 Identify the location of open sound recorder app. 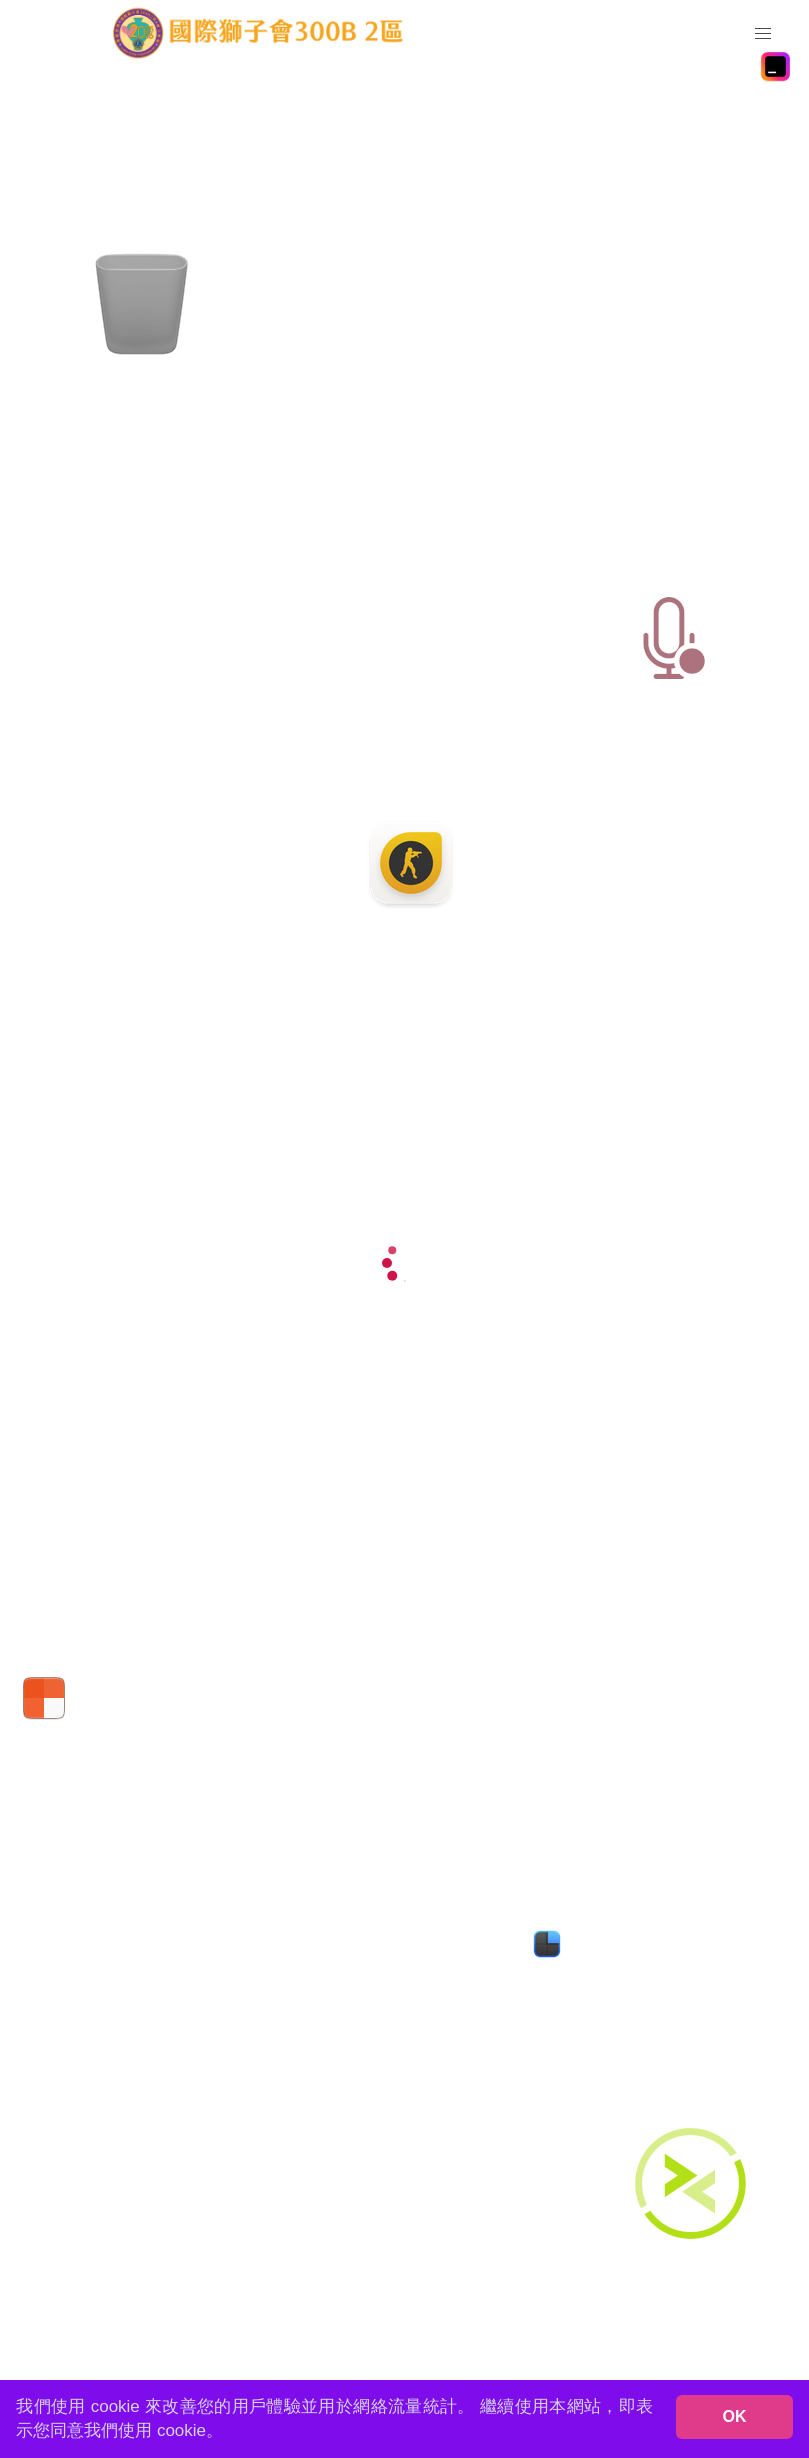
(669, 638).